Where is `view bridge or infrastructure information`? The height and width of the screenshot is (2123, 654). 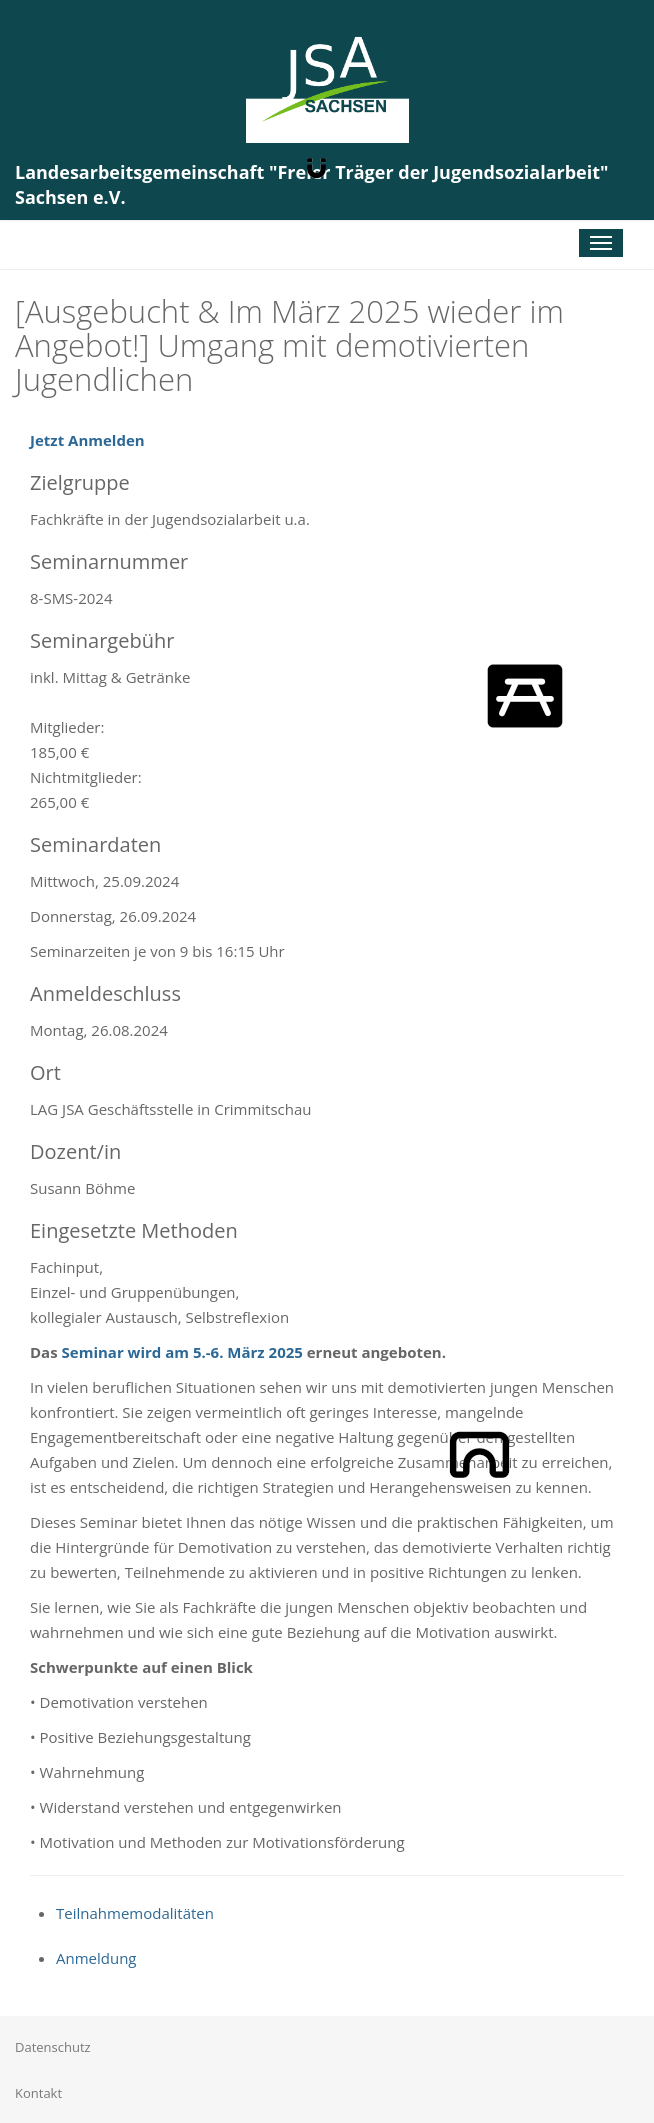 view bridge or infrastructure information is located at coordinates (479, 1451).